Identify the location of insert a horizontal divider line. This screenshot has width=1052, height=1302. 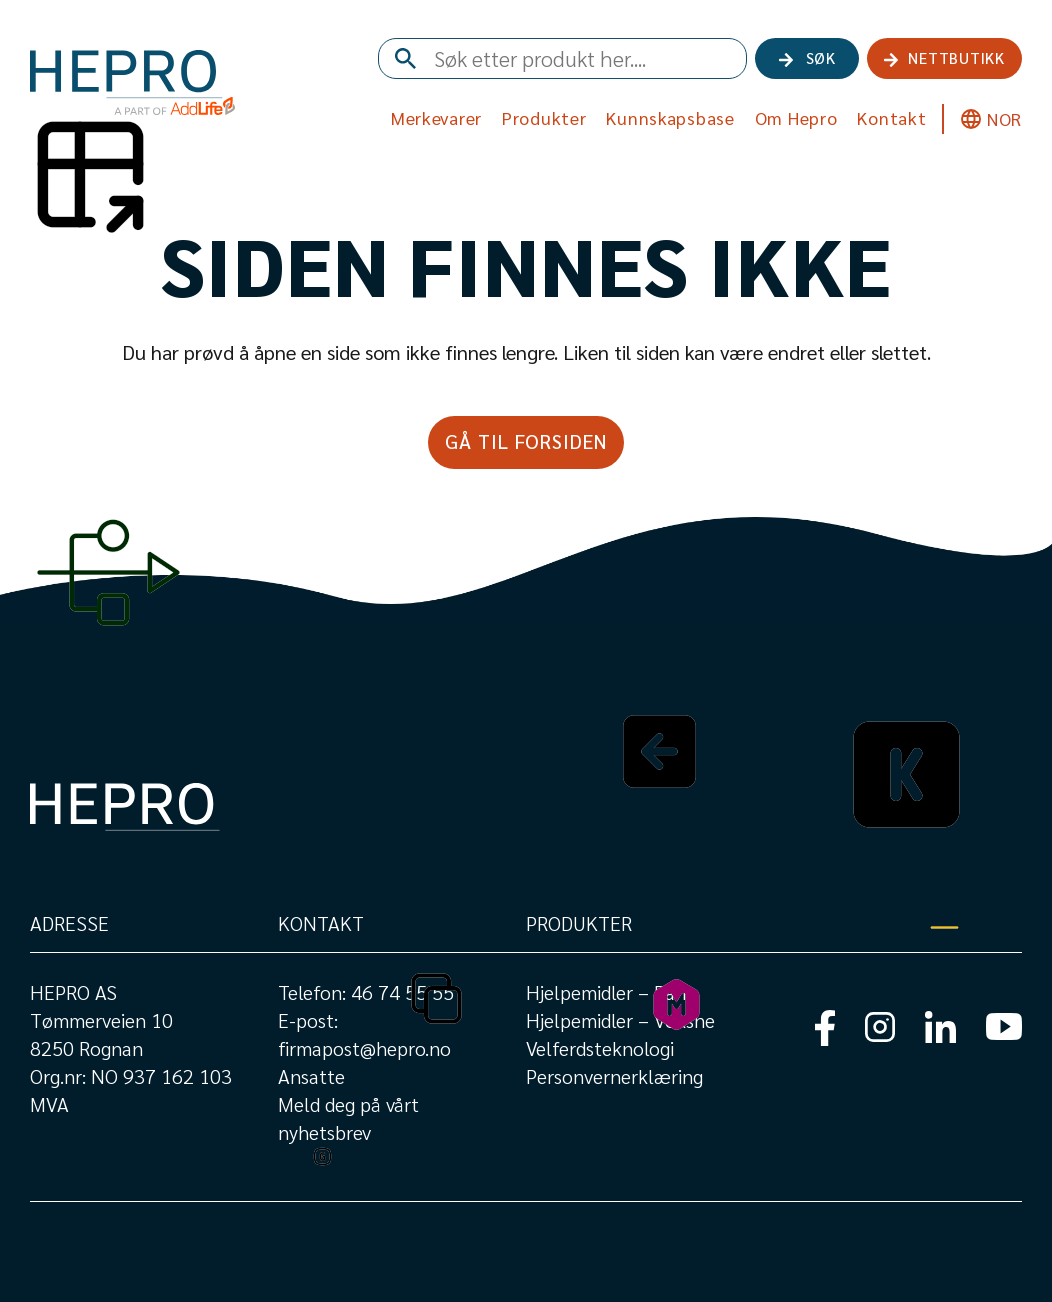
(944, 926).